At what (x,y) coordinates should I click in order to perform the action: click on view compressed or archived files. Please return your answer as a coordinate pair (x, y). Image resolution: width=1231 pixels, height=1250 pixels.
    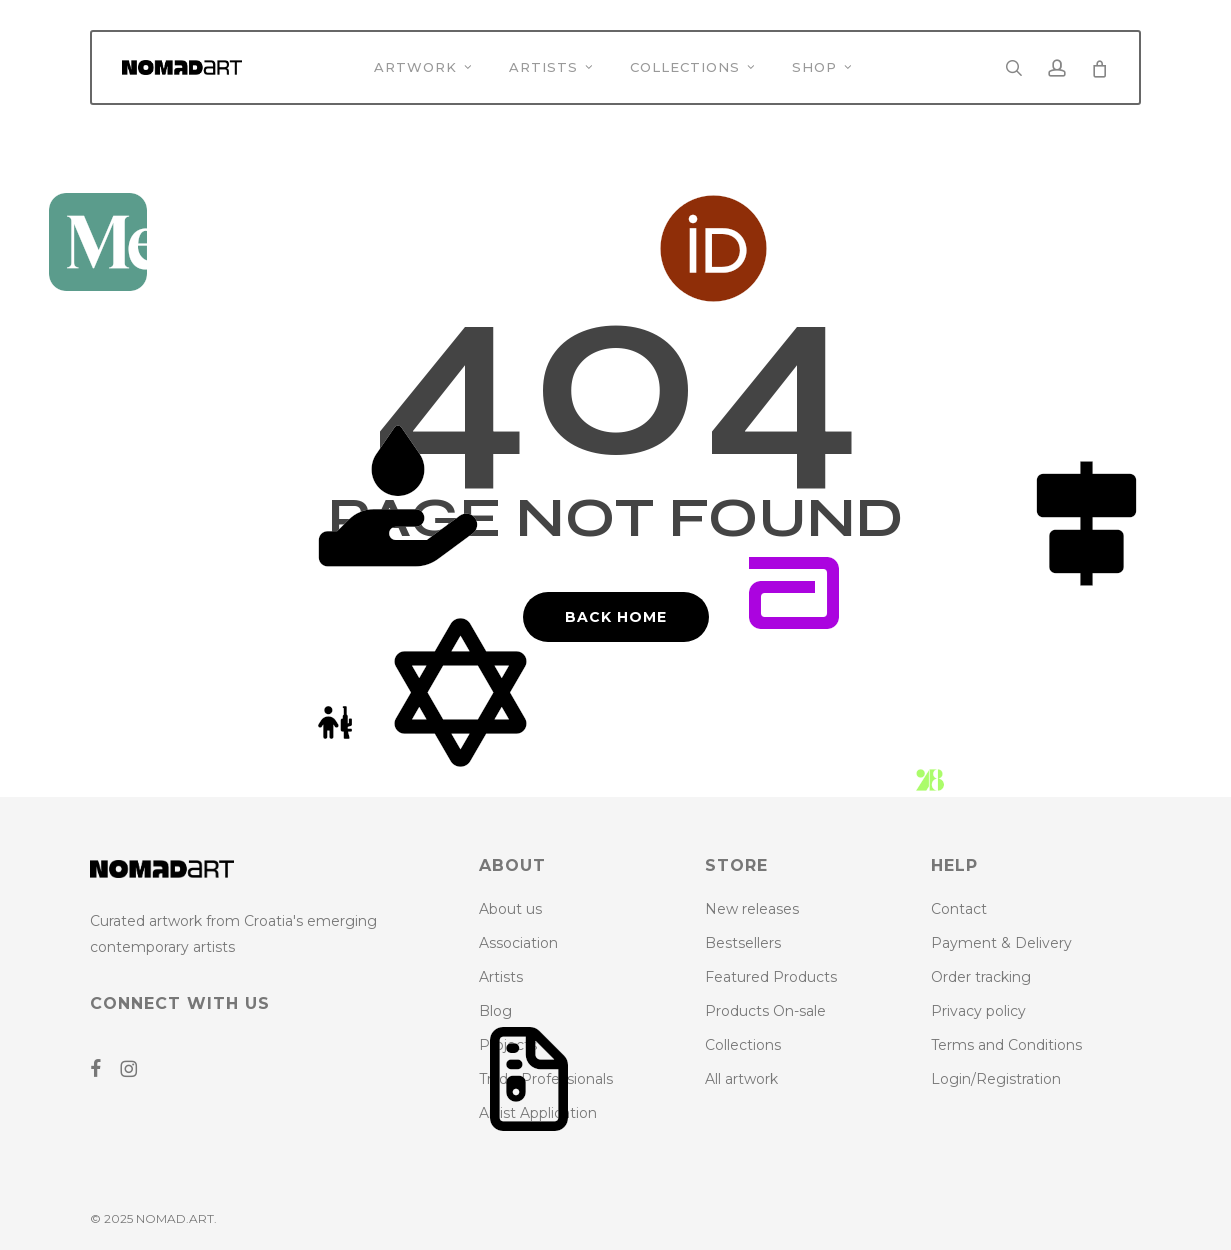
    Looking at the image, I should click on (529, 1079).